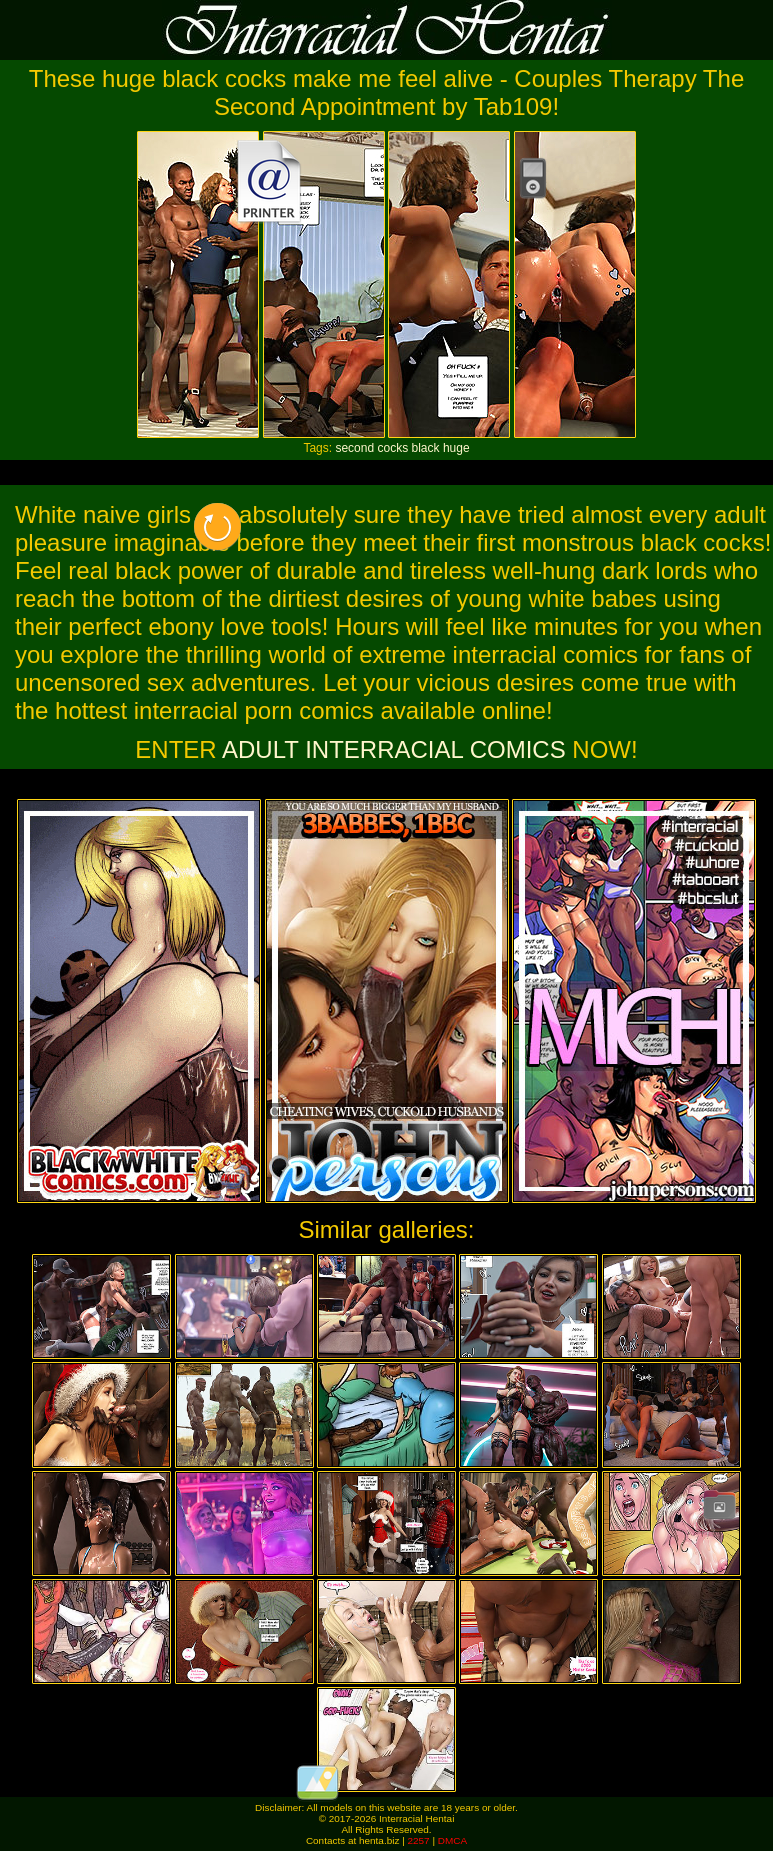 The width and height of the screenshot is (773, 1851). What do you see at coordinates (269, 183) in the screenshot?
I see `add a network printer using a URL or IP address` at bounding box center [269, 183].